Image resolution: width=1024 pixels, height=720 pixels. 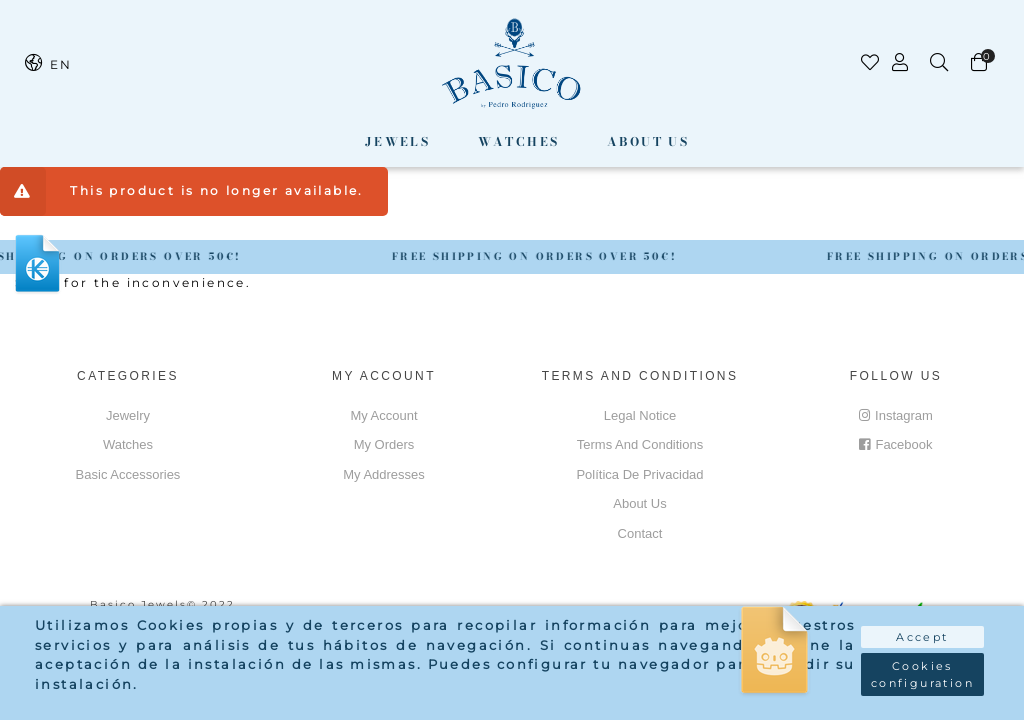 I want to click on open a KMyMoney financial data file, so click(x=37, y=264).